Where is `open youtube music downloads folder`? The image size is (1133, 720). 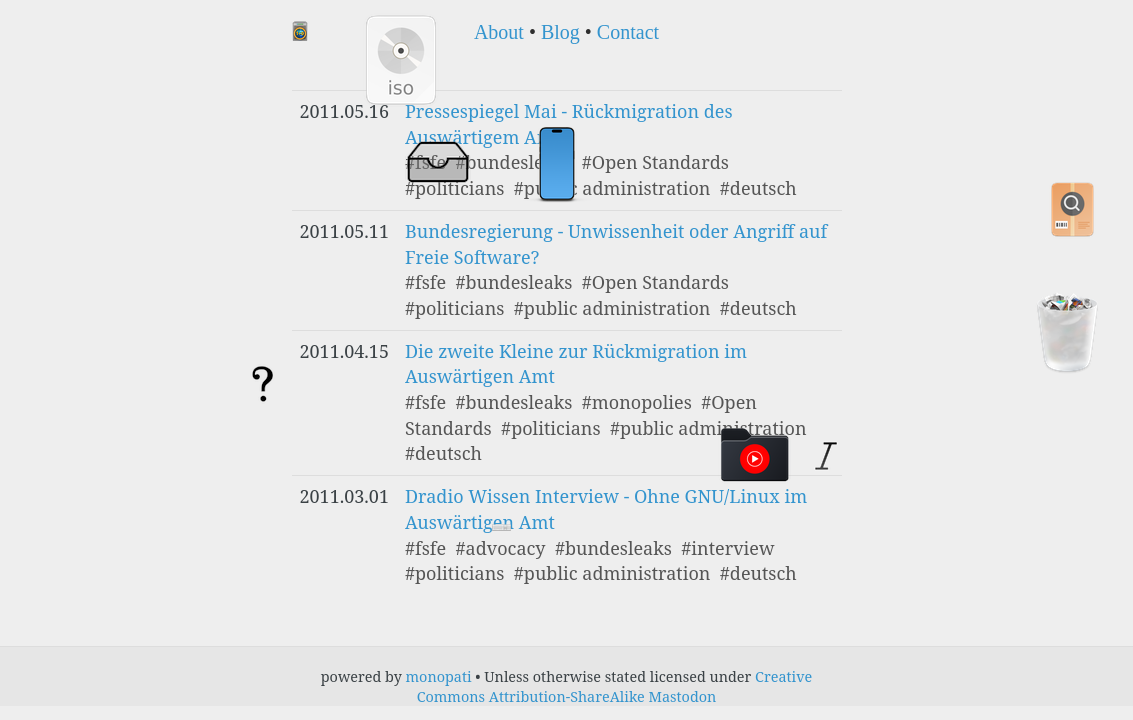 open youtube music downloads folder is located at coordinates (754, 456).